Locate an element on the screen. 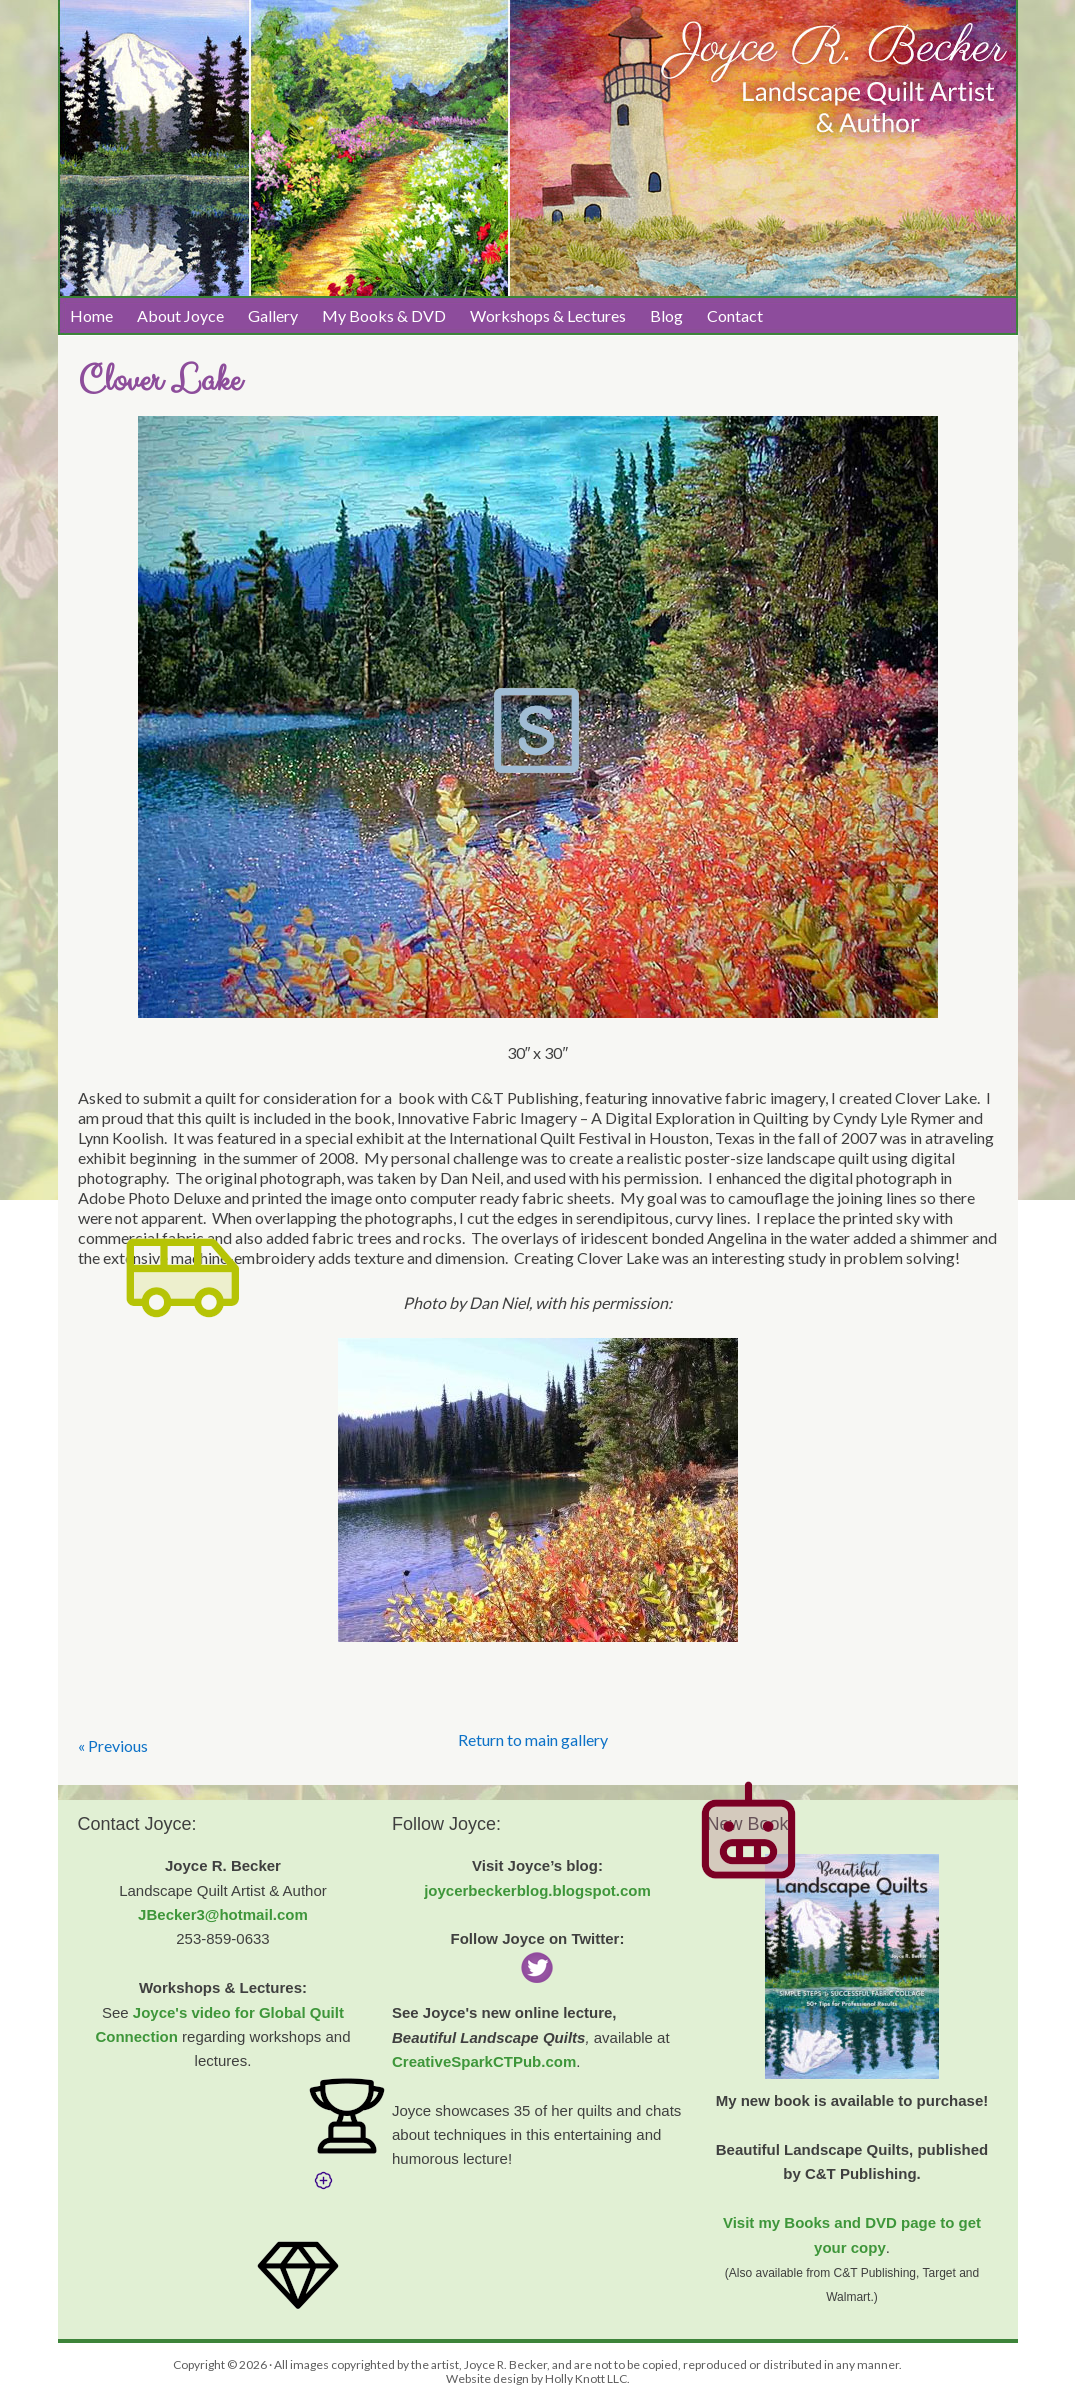 The height and width of the screenshot is (2401, 1075). open Sketch design application is located at coordinates (298, 2274).